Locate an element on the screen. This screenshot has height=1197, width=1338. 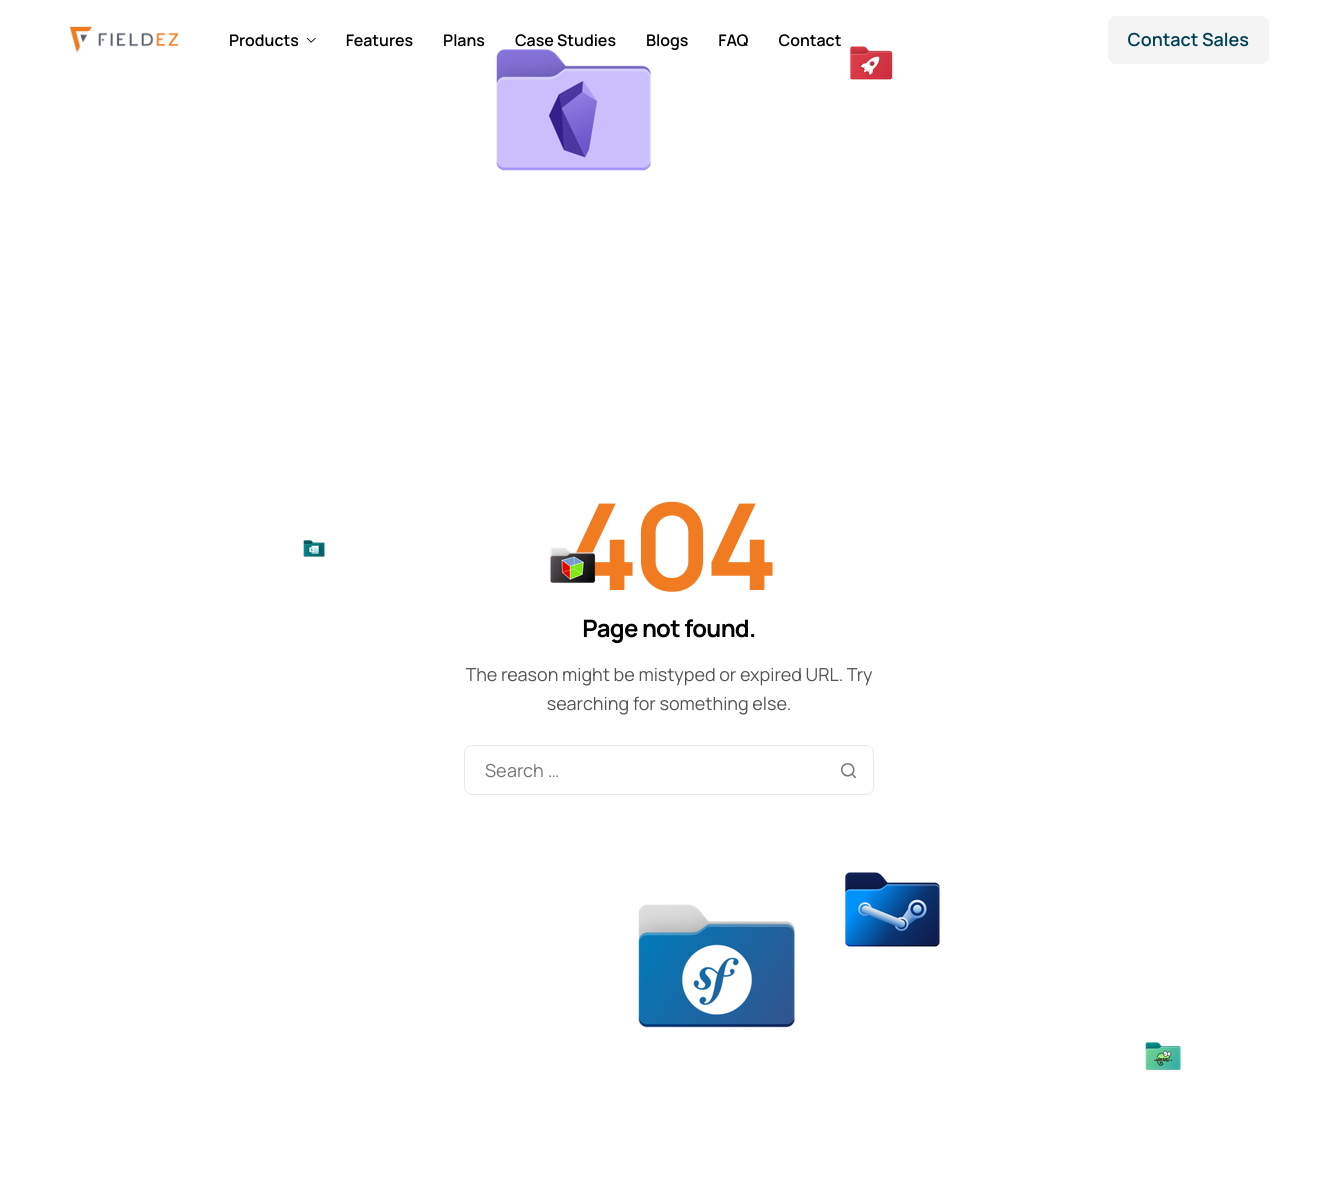
open folder containing microsoft sway files is located at coordinates (314, 549).